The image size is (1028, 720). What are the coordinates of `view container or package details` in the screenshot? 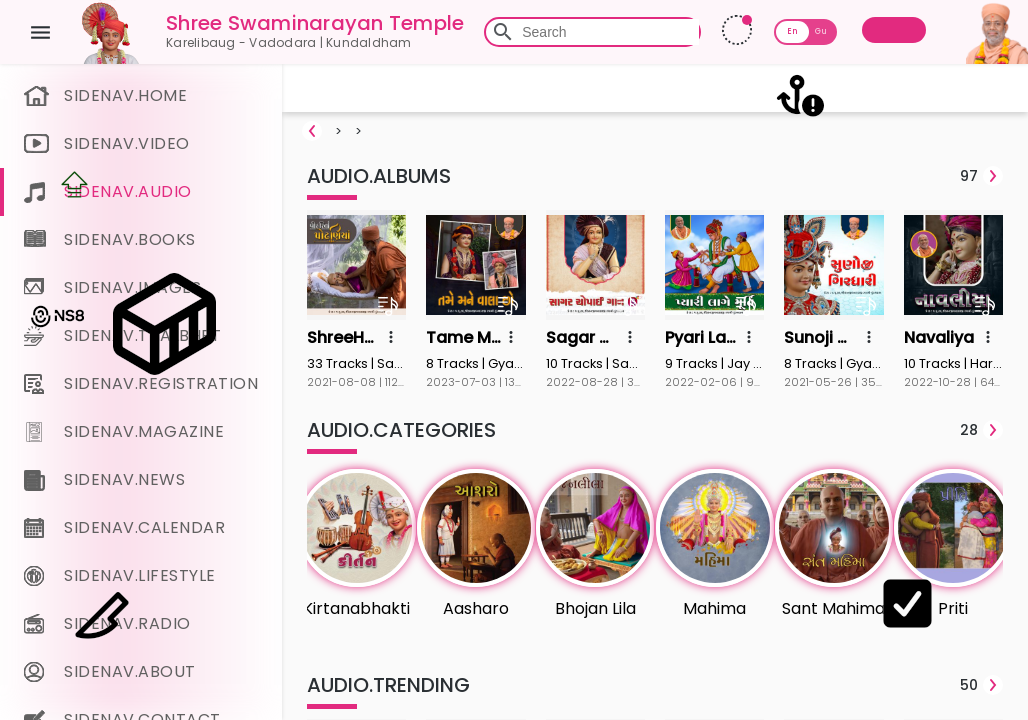 It's located at (164, 324).